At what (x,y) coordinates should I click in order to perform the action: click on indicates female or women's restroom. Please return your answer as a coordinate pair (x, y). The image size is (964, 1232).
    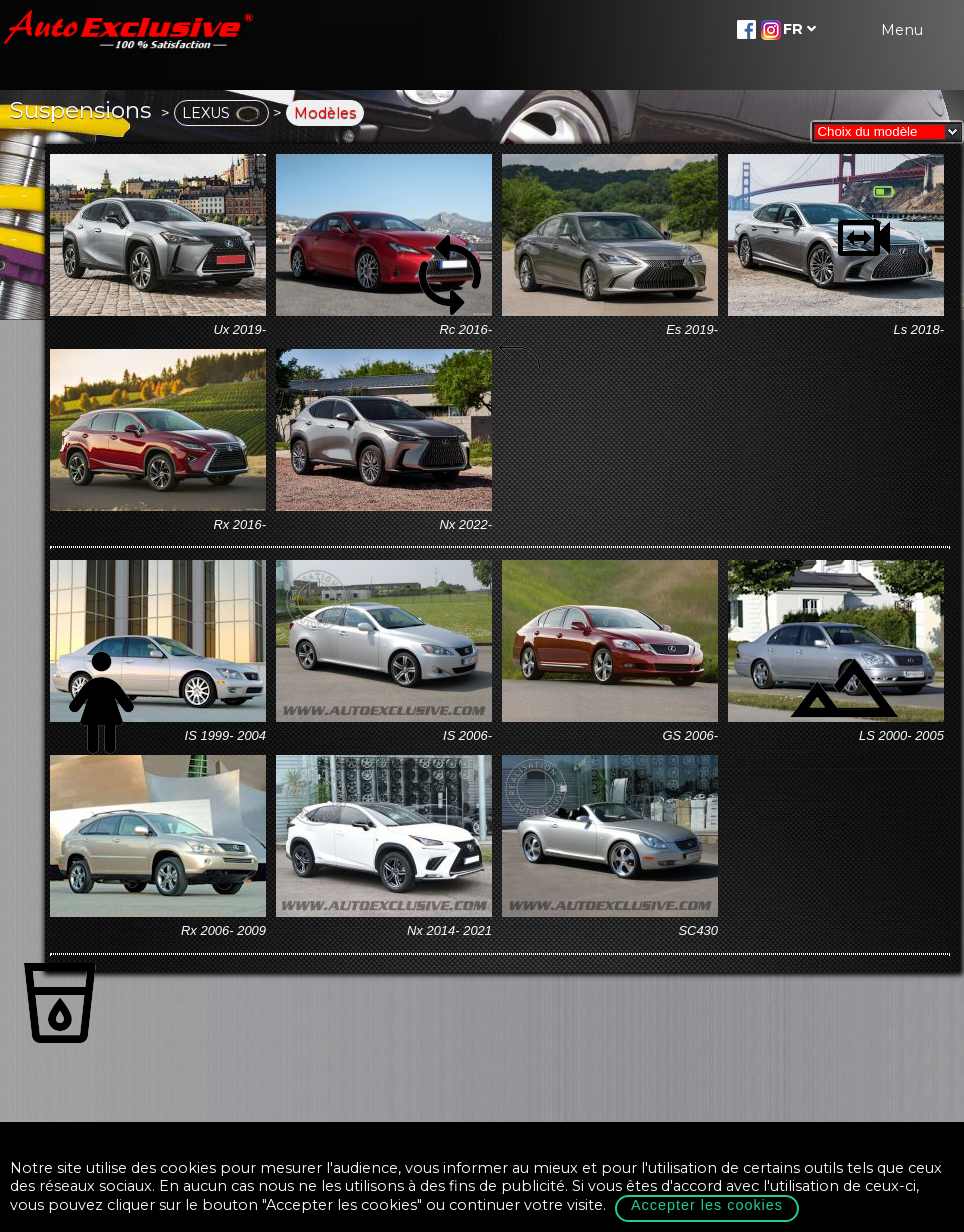
    Looking at the image, I should click on (101, 702).